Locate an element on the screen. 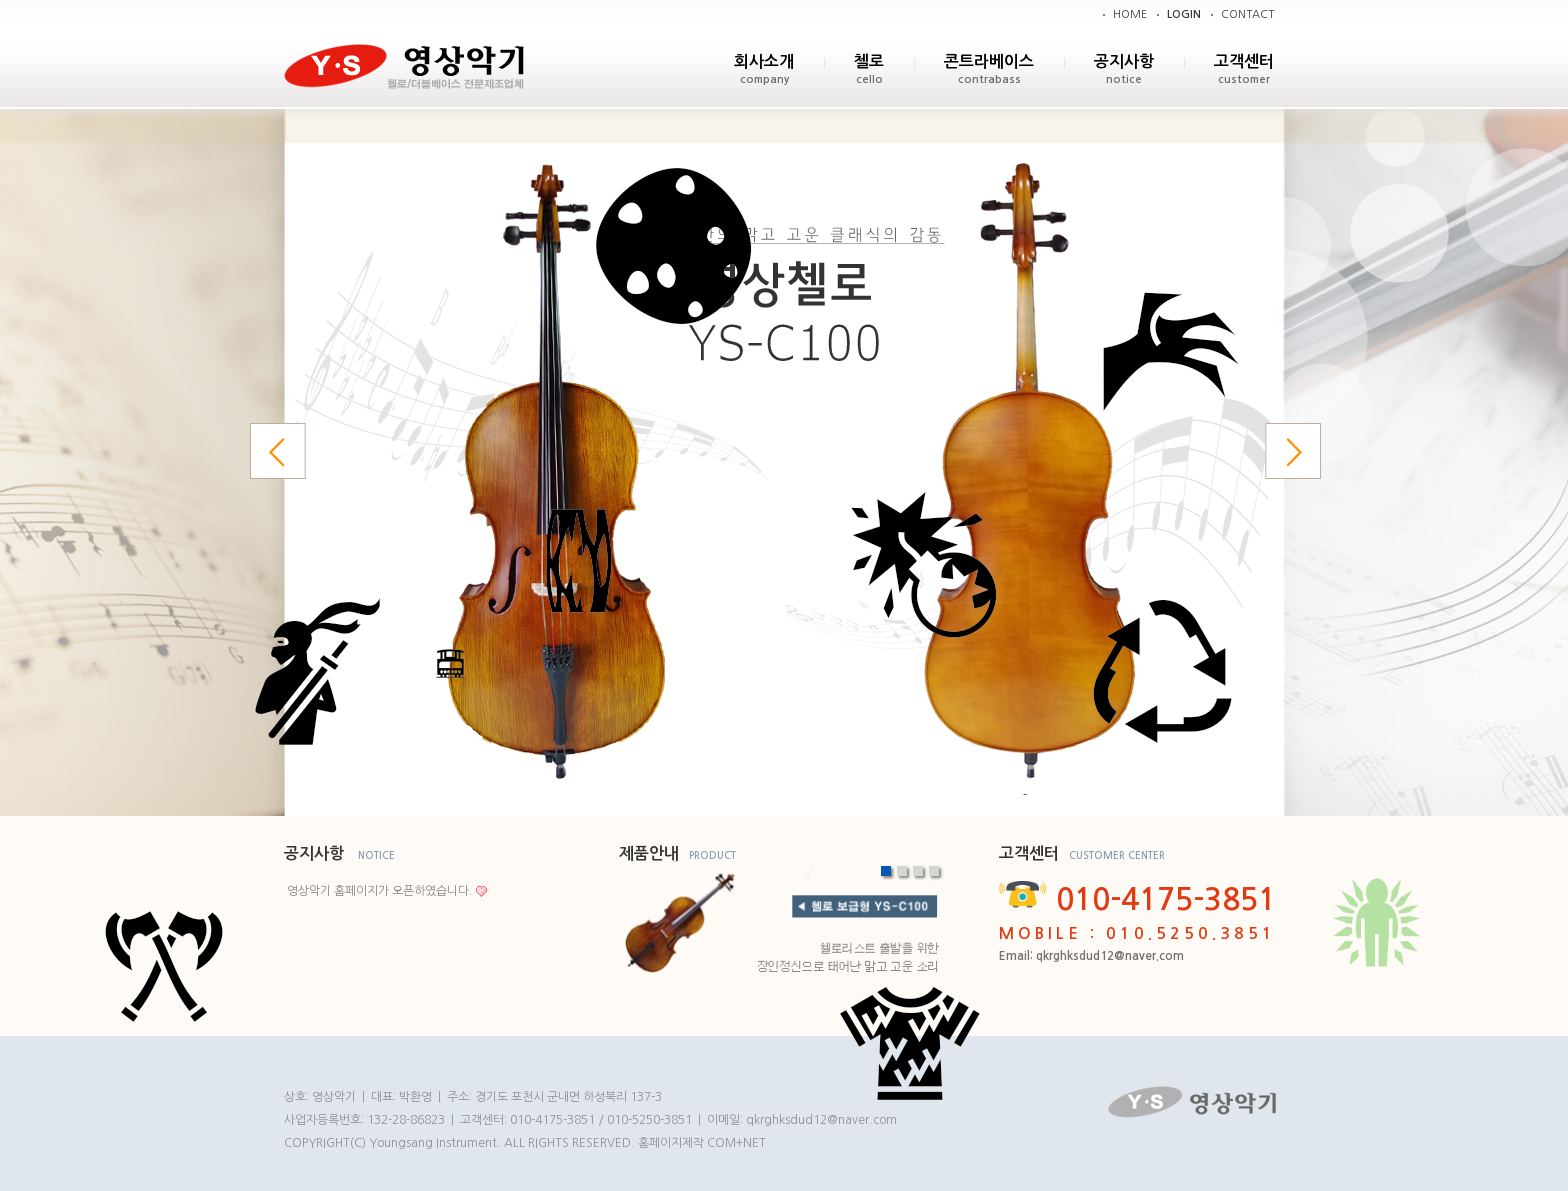  access public transit or tram services is located at coordinates (450, 663).